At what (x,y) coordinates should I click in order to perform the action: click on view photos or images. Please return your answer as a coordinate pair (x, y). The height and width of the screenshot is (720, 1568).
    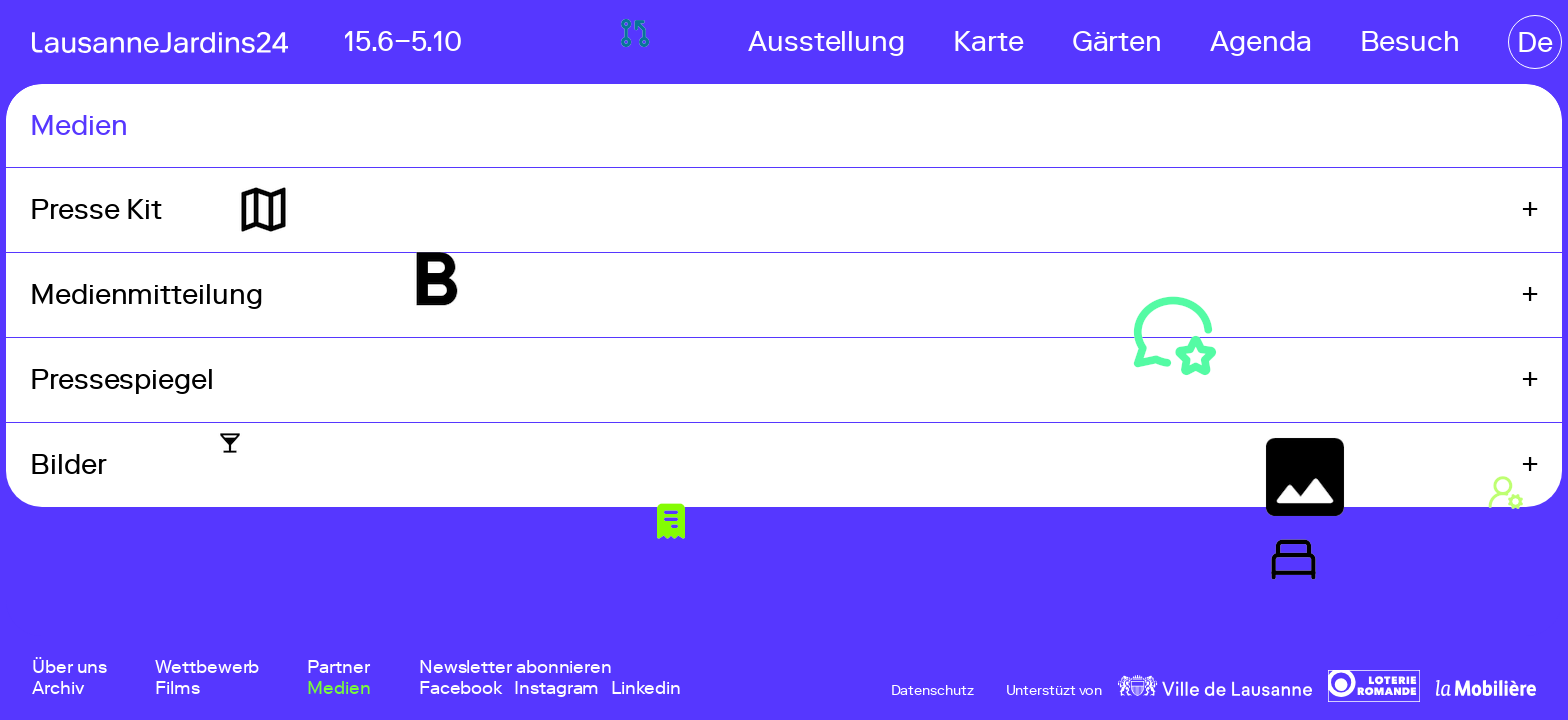
    Looking at the image, I should click on (1305, 477).